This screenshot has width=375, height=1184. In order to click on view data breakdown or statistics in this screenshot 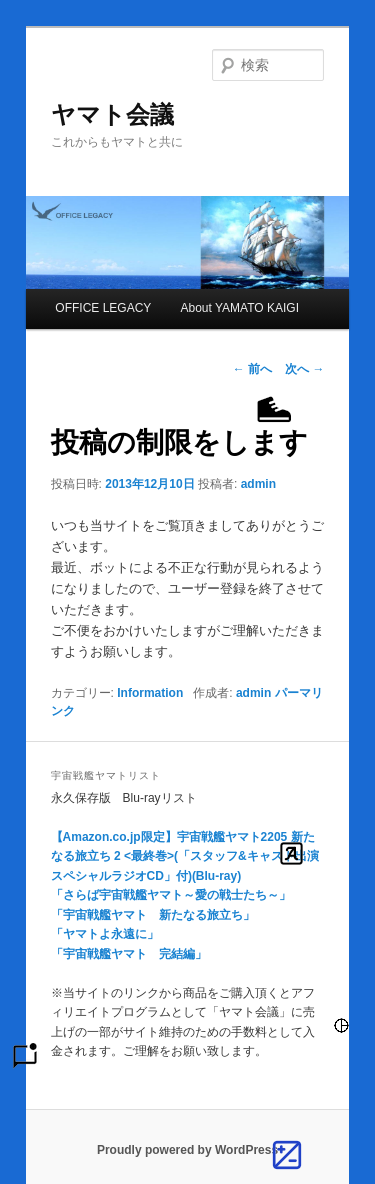, I will do `click(341, 1025)`.